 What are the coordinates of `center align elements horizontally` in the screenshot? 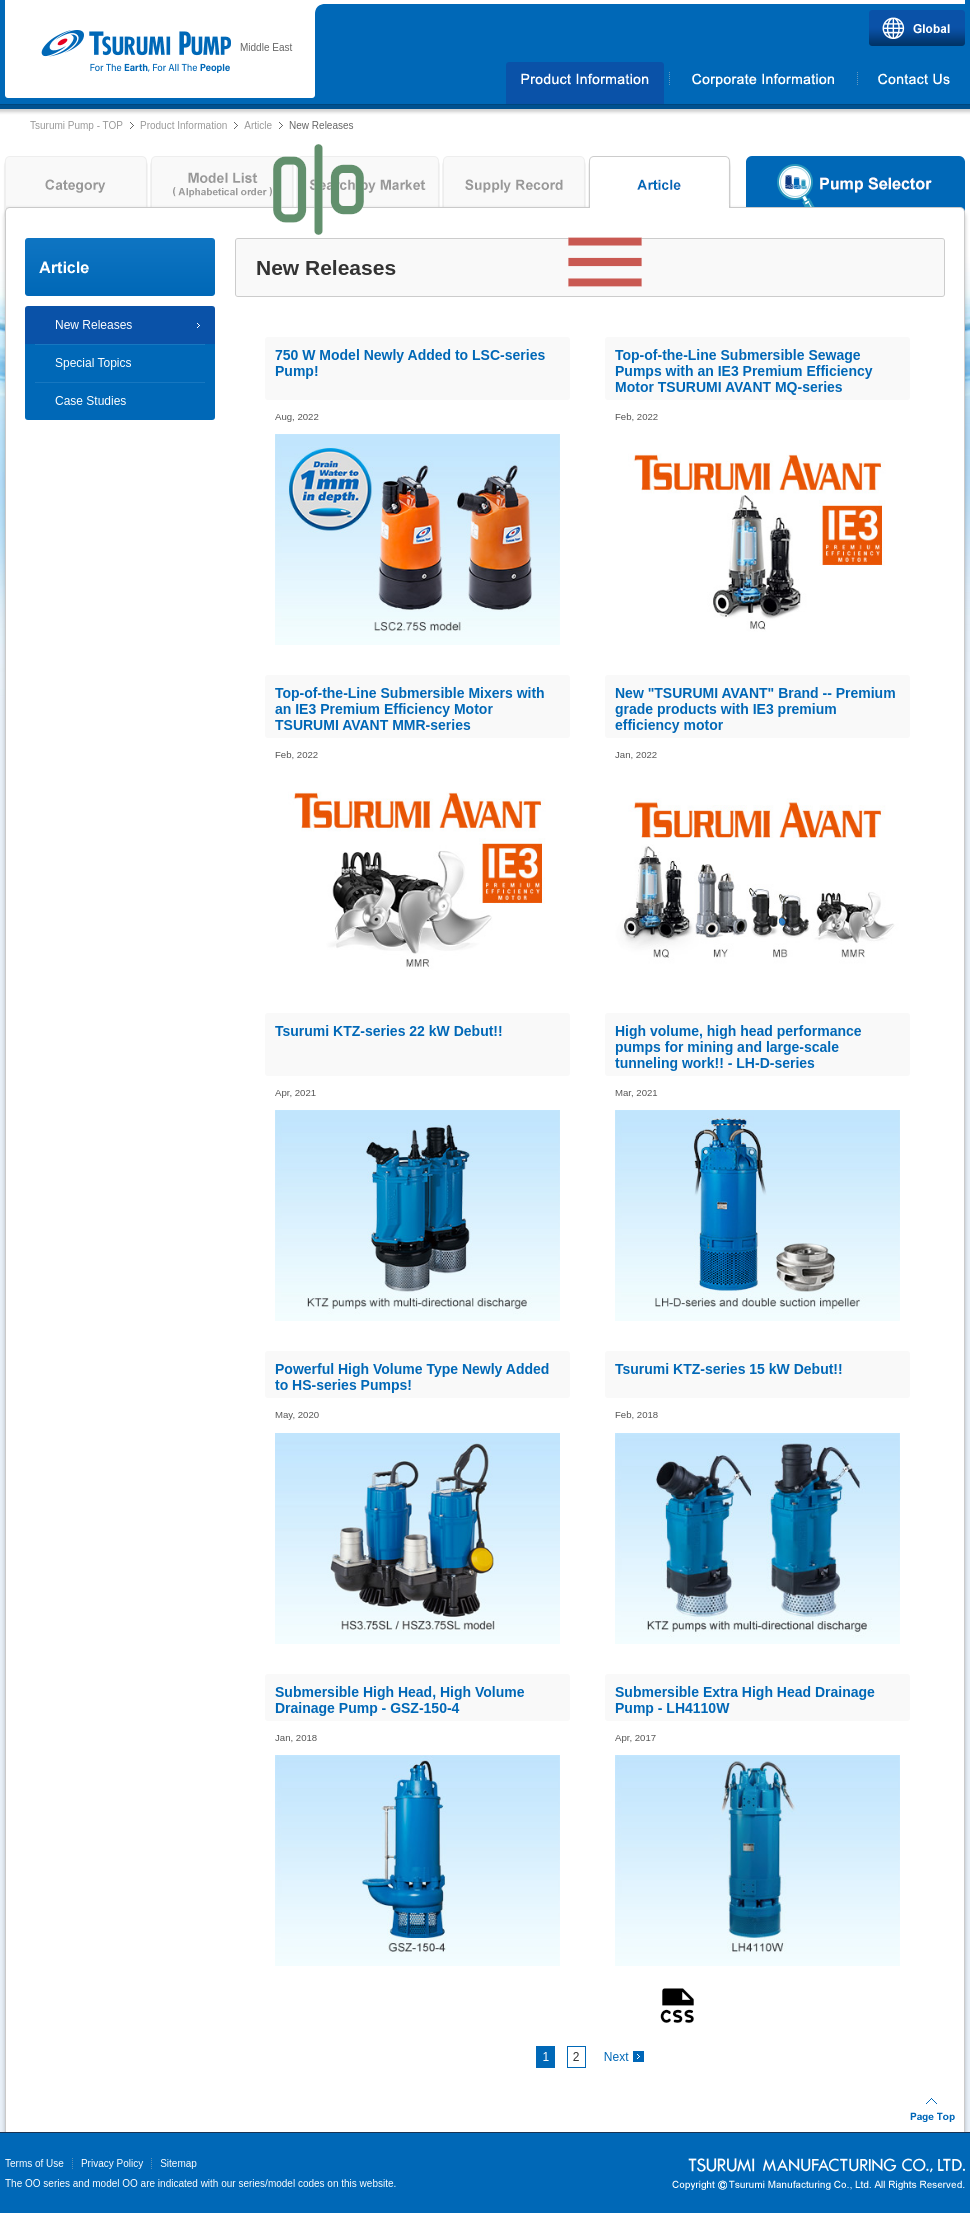 It's located at (318, 189).